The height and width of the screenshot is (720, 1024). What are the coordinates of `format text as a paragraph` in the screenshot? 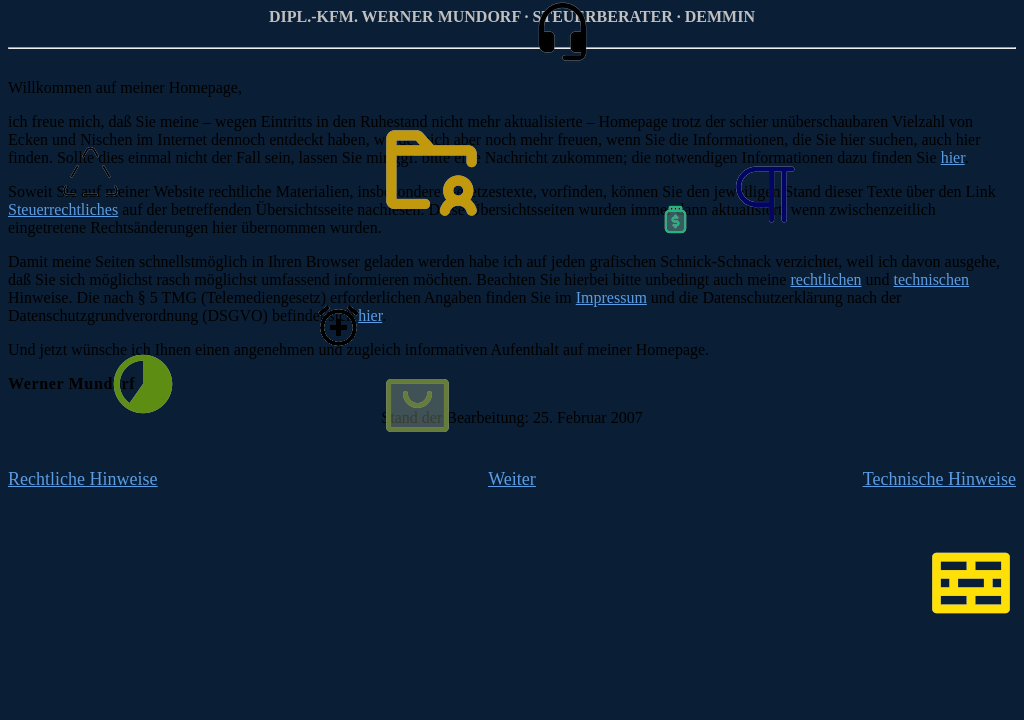 It's located at (766, 194).